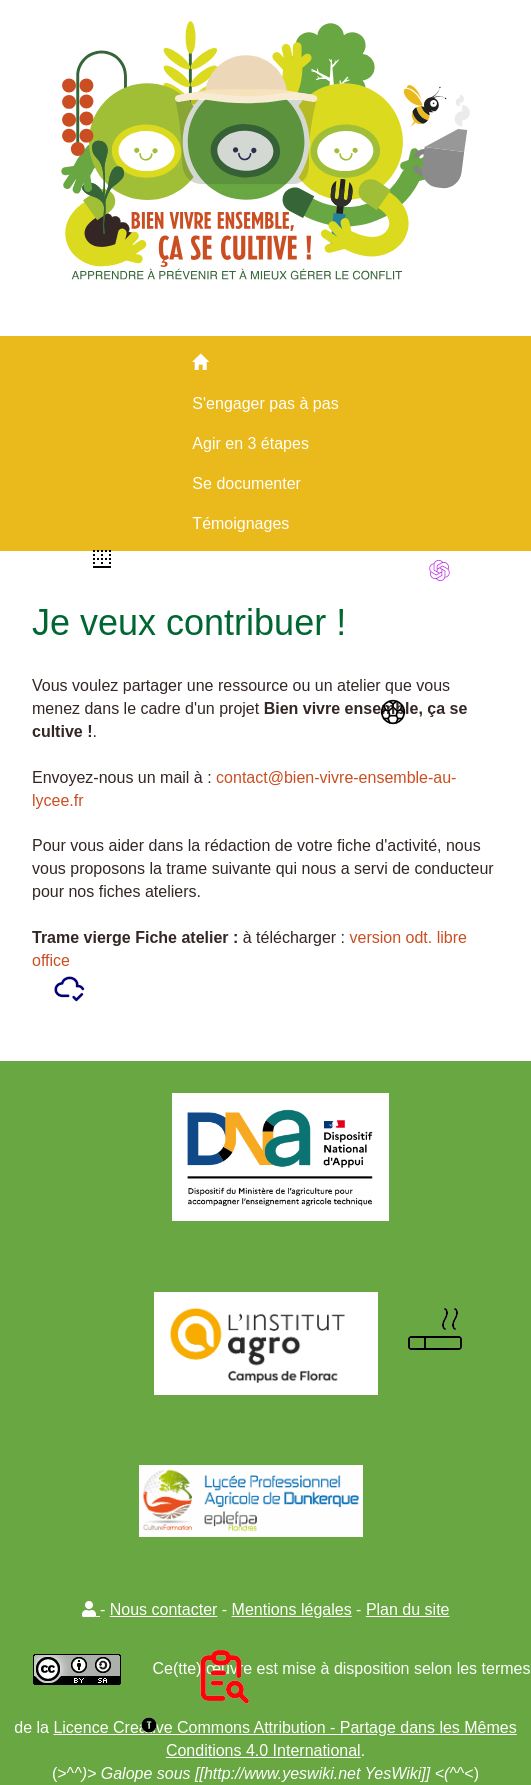 The image size is (531, 1785). Describe the element at coordinates (102, 559) in the screenshot. I see `apply bottom border to selected cells` at that location.